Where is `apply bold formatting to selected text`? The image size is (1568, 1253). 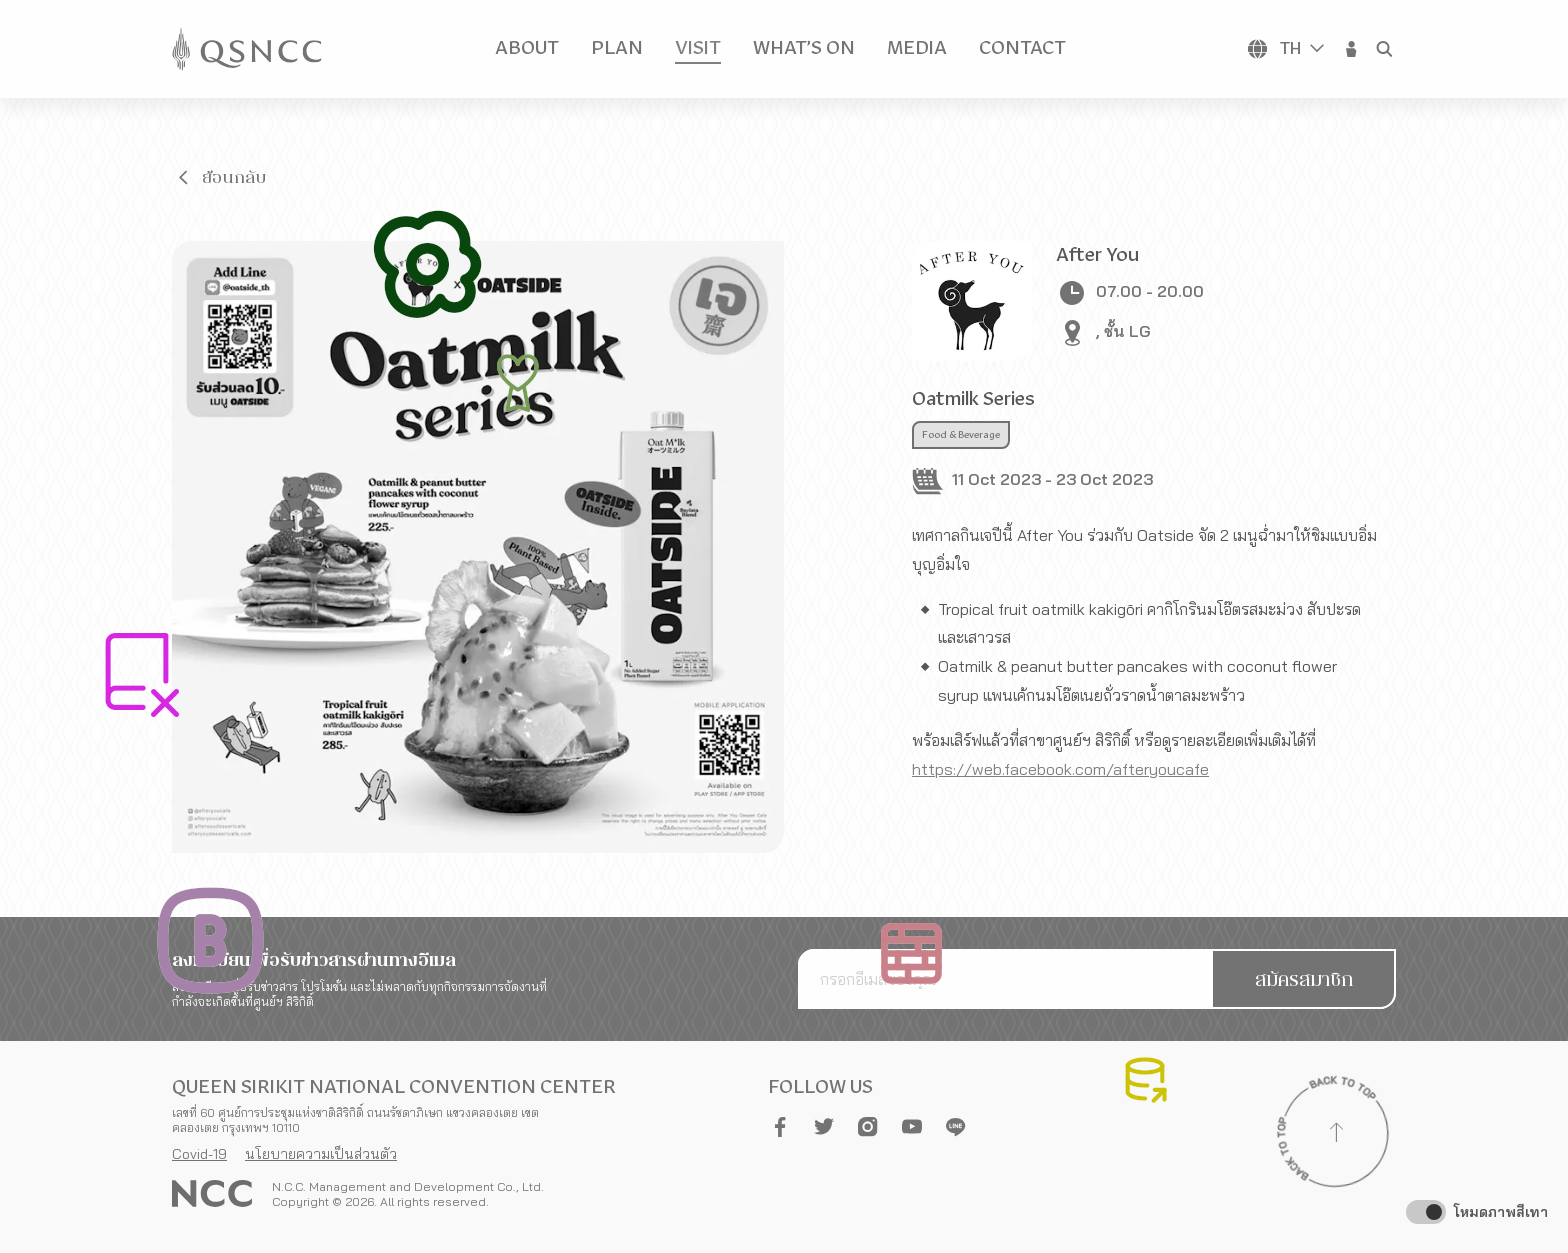
apply bold formatting to selected text is located at coordinates (210, 940).